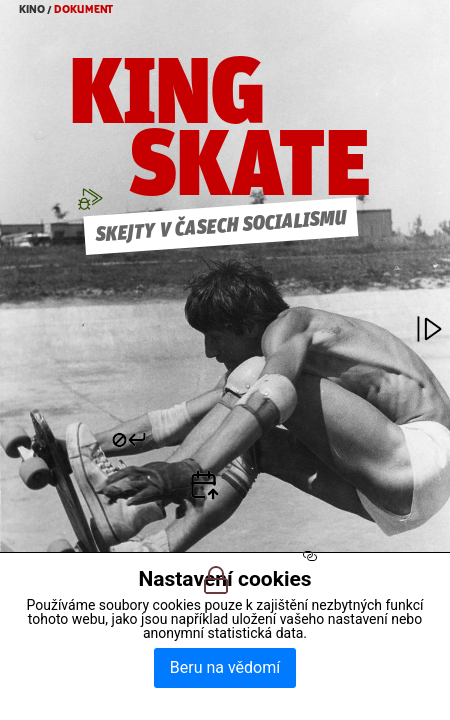 Image resolution: width=450 pixels, height=720 pixels. Describe the element at coordinates (129, 440) in the screenshot. I see `disable automatic line wrapping in editor` at that location.